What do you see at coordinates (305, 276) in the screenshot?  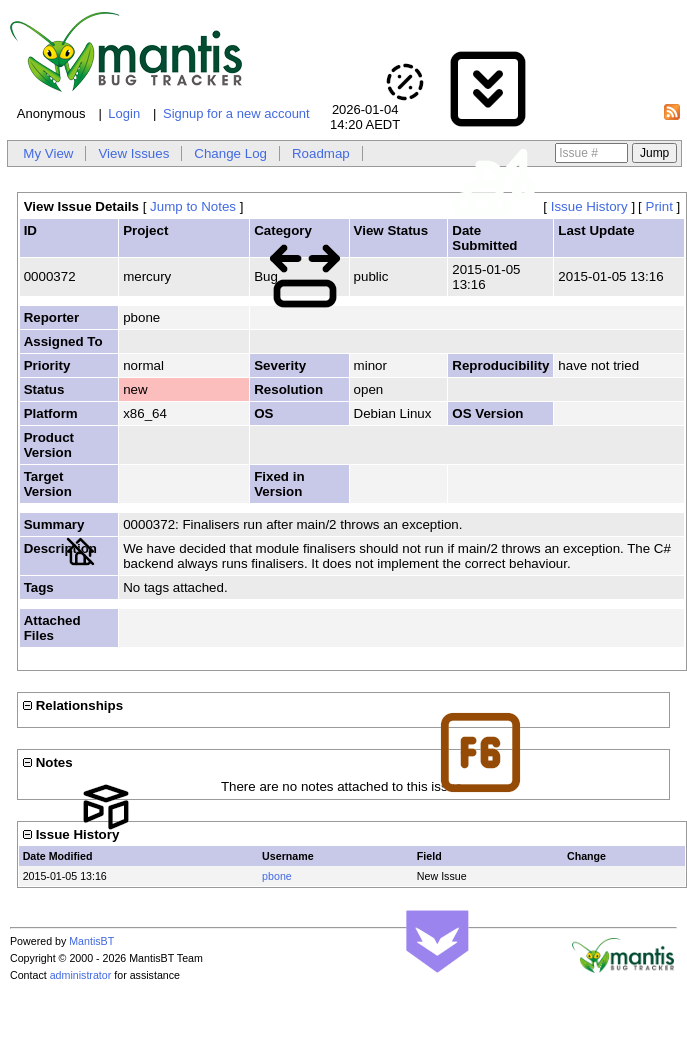 I see `auto-resize content to fit container` at bounding box center [305, 276].